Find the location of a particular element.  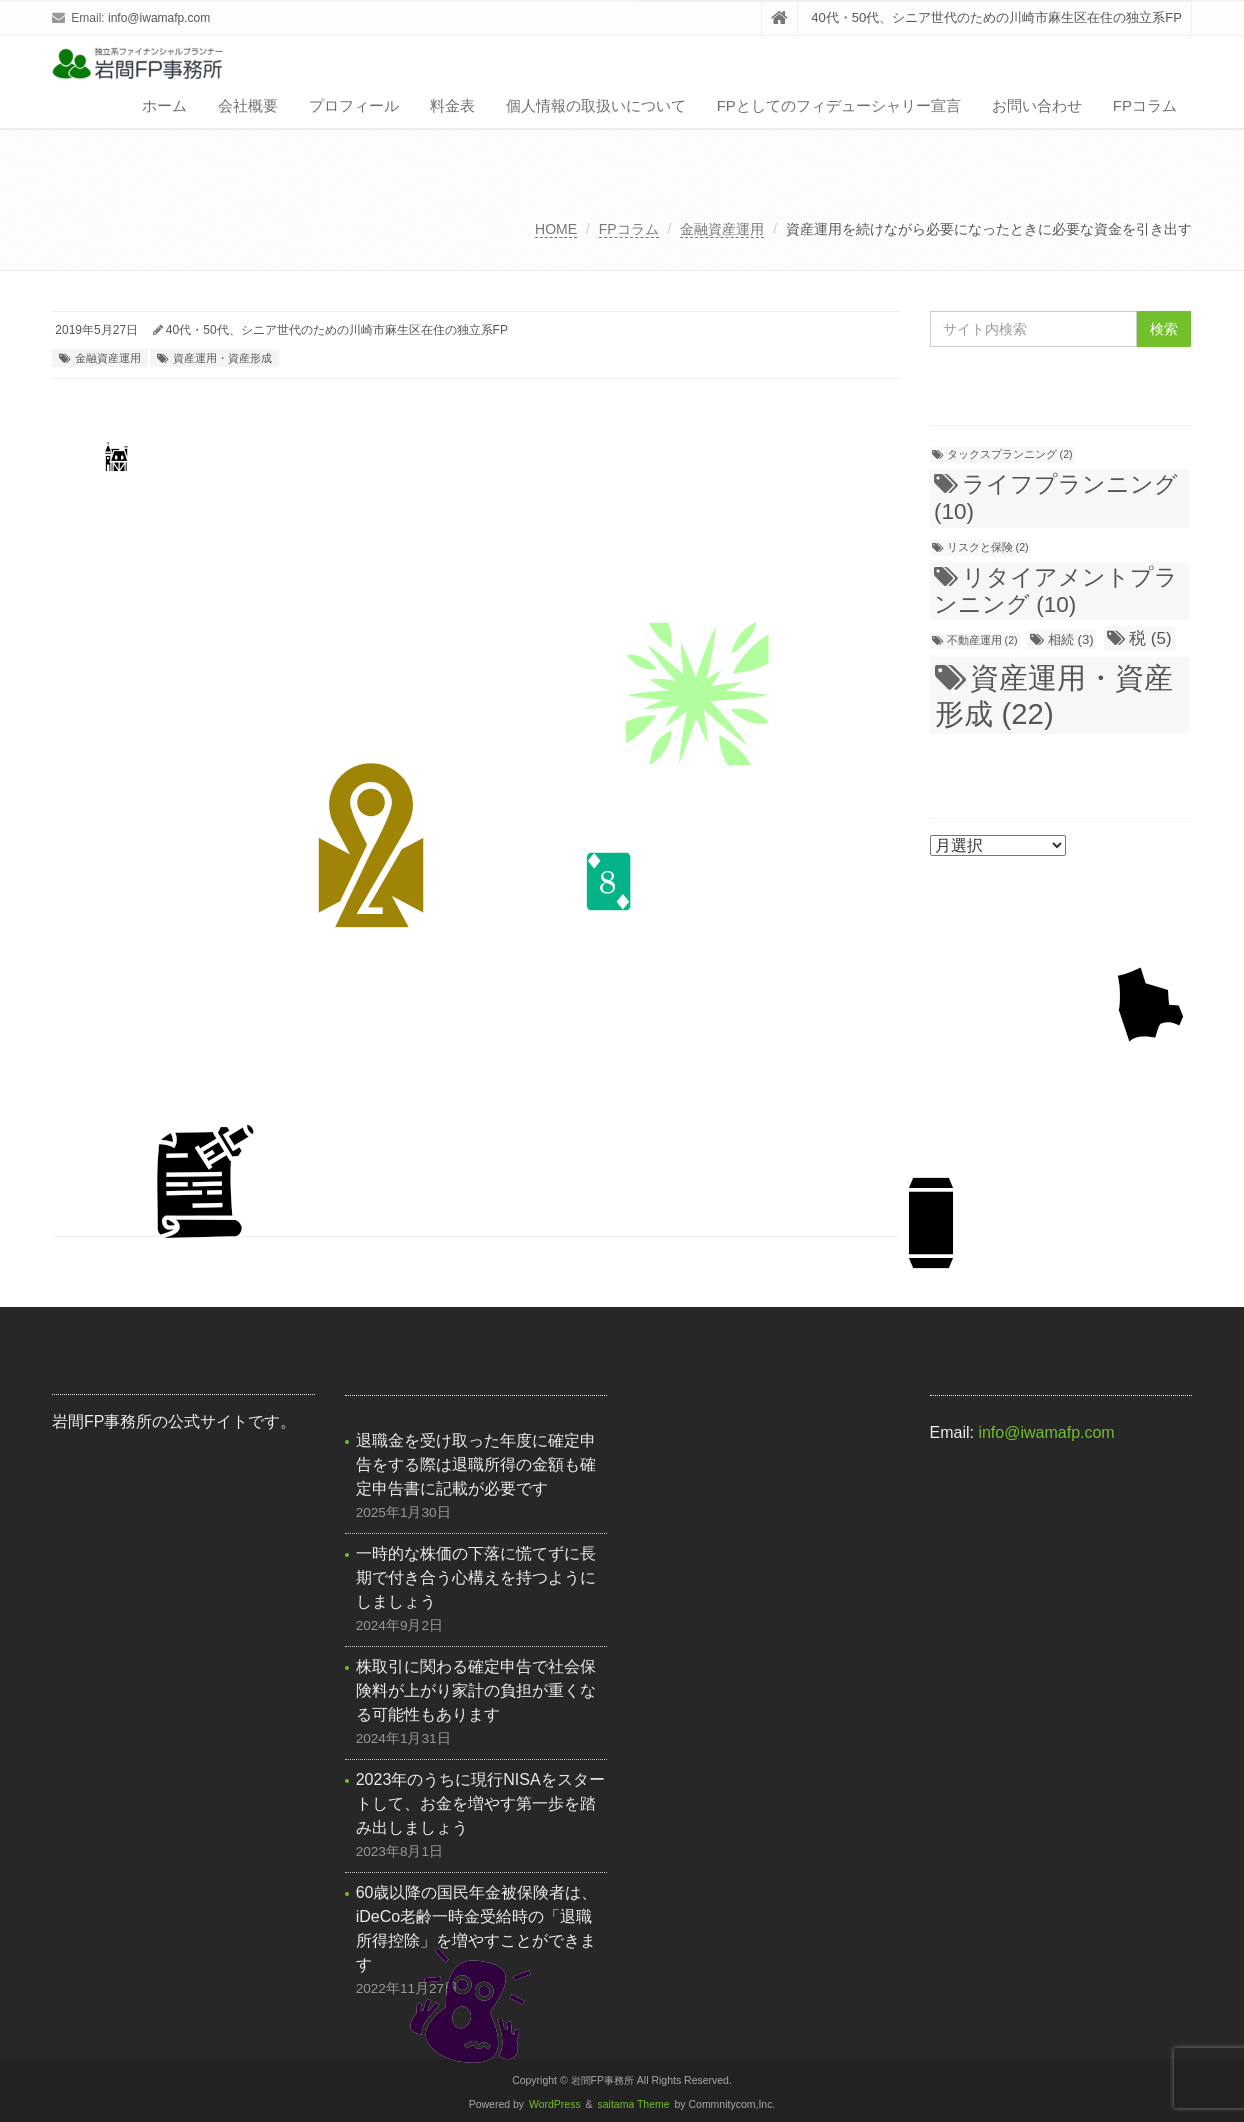

select a beverage or drink item is located at coordinates (931, 1223).